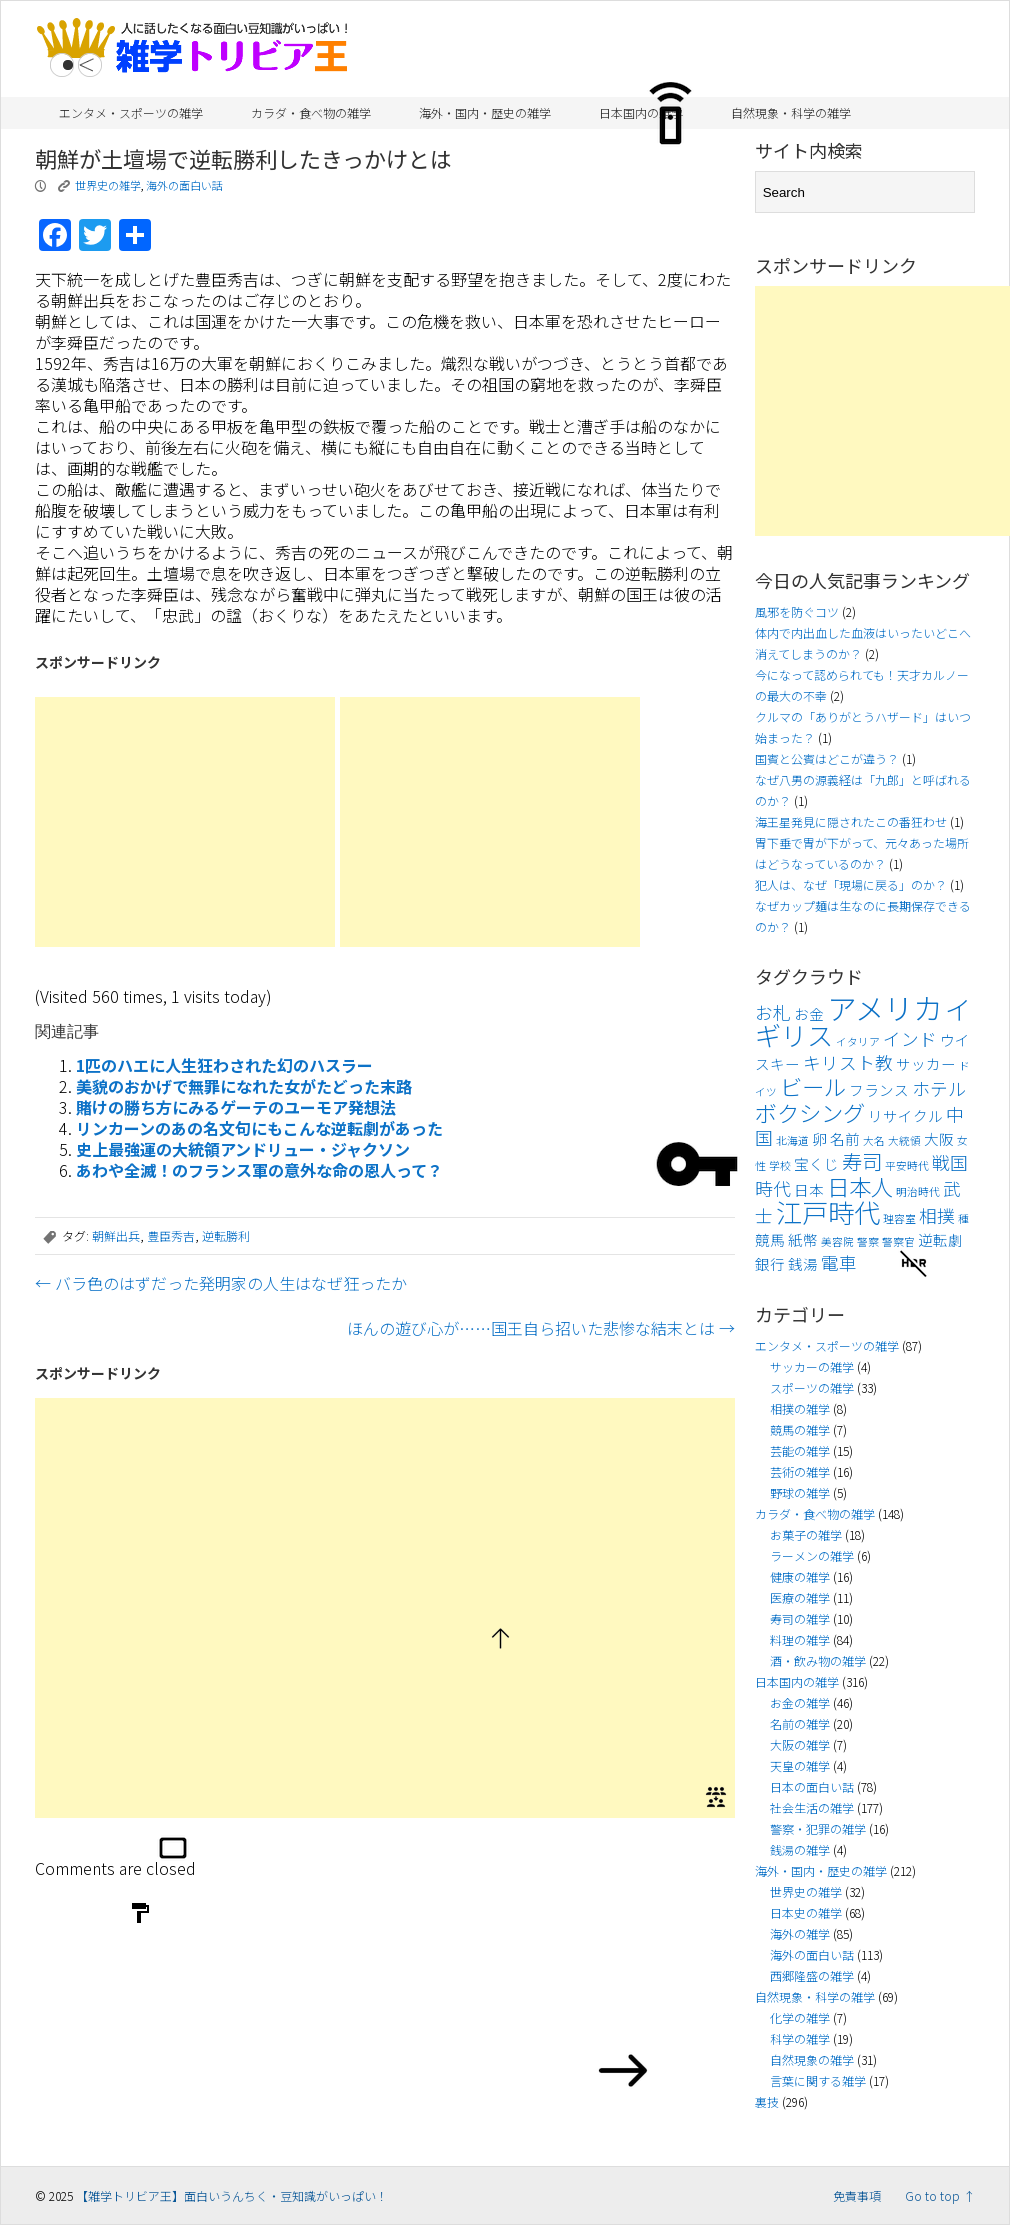 The image size is (1010, 2225). I want to click on apply formatting style to selected content, so click(140, 1913).